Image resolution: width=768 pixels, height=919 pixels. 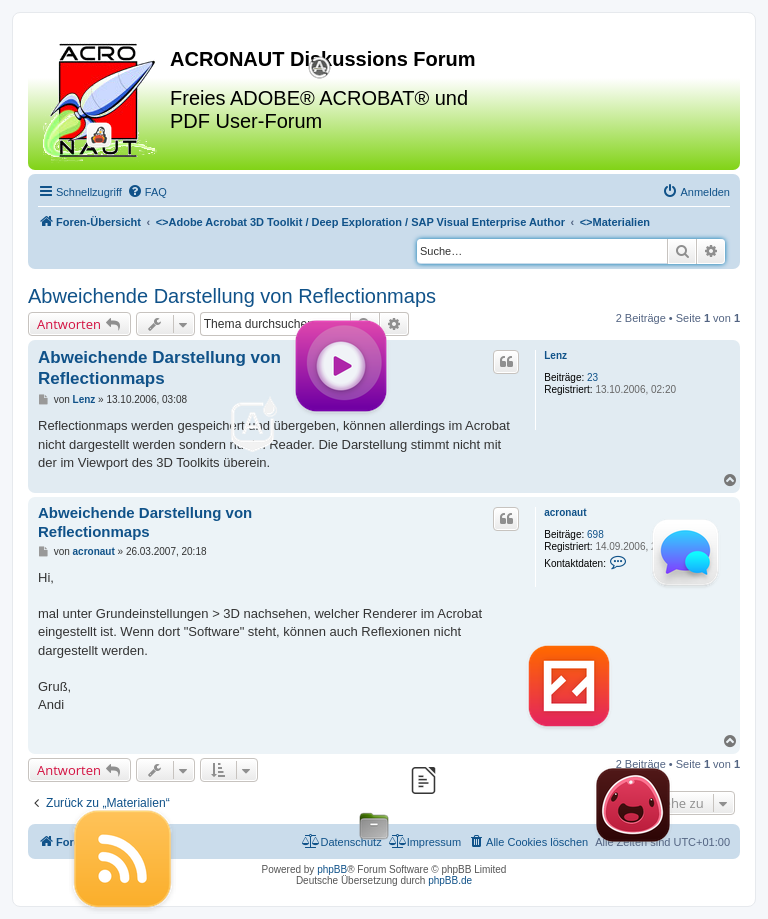 I want to click on open the file manager application, so click(x=374, y=826).